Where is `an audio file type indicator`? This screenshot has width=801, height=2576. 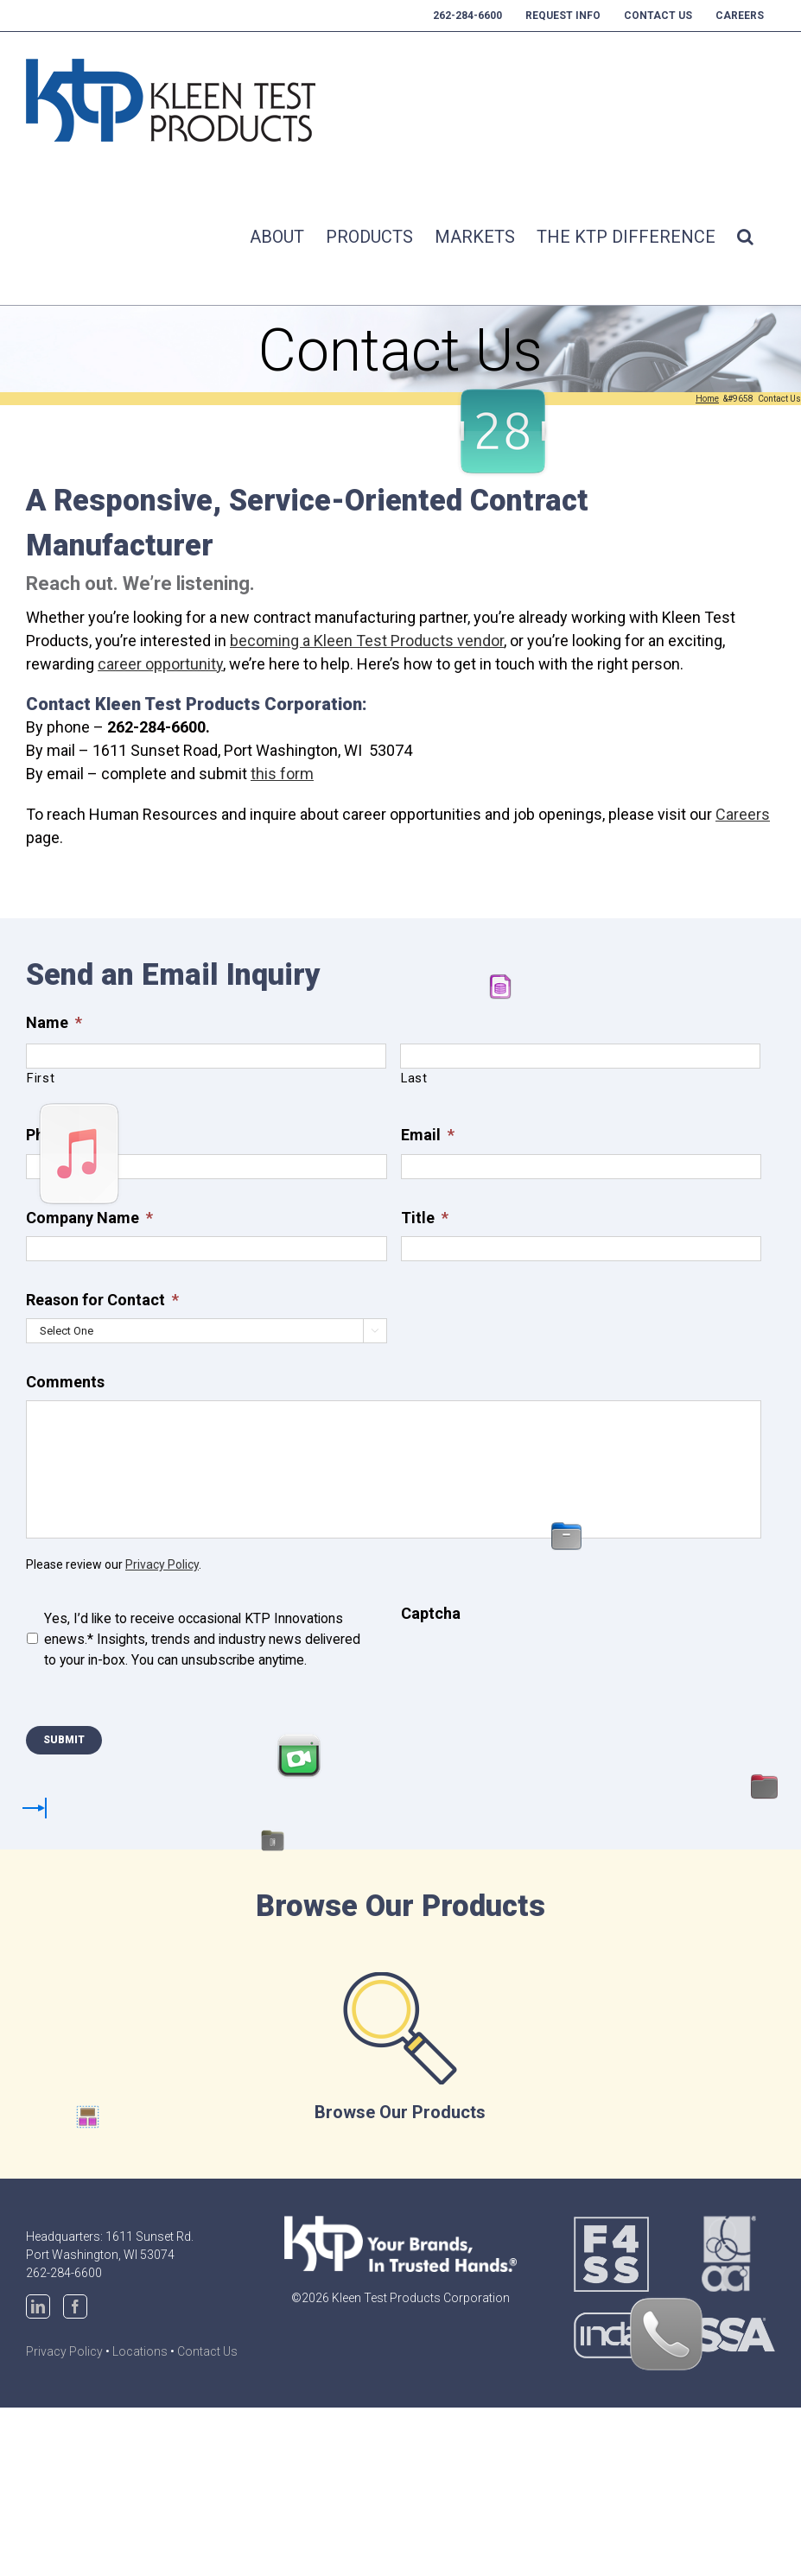
an audio file type indicator is located at coordinates (79, 1153).